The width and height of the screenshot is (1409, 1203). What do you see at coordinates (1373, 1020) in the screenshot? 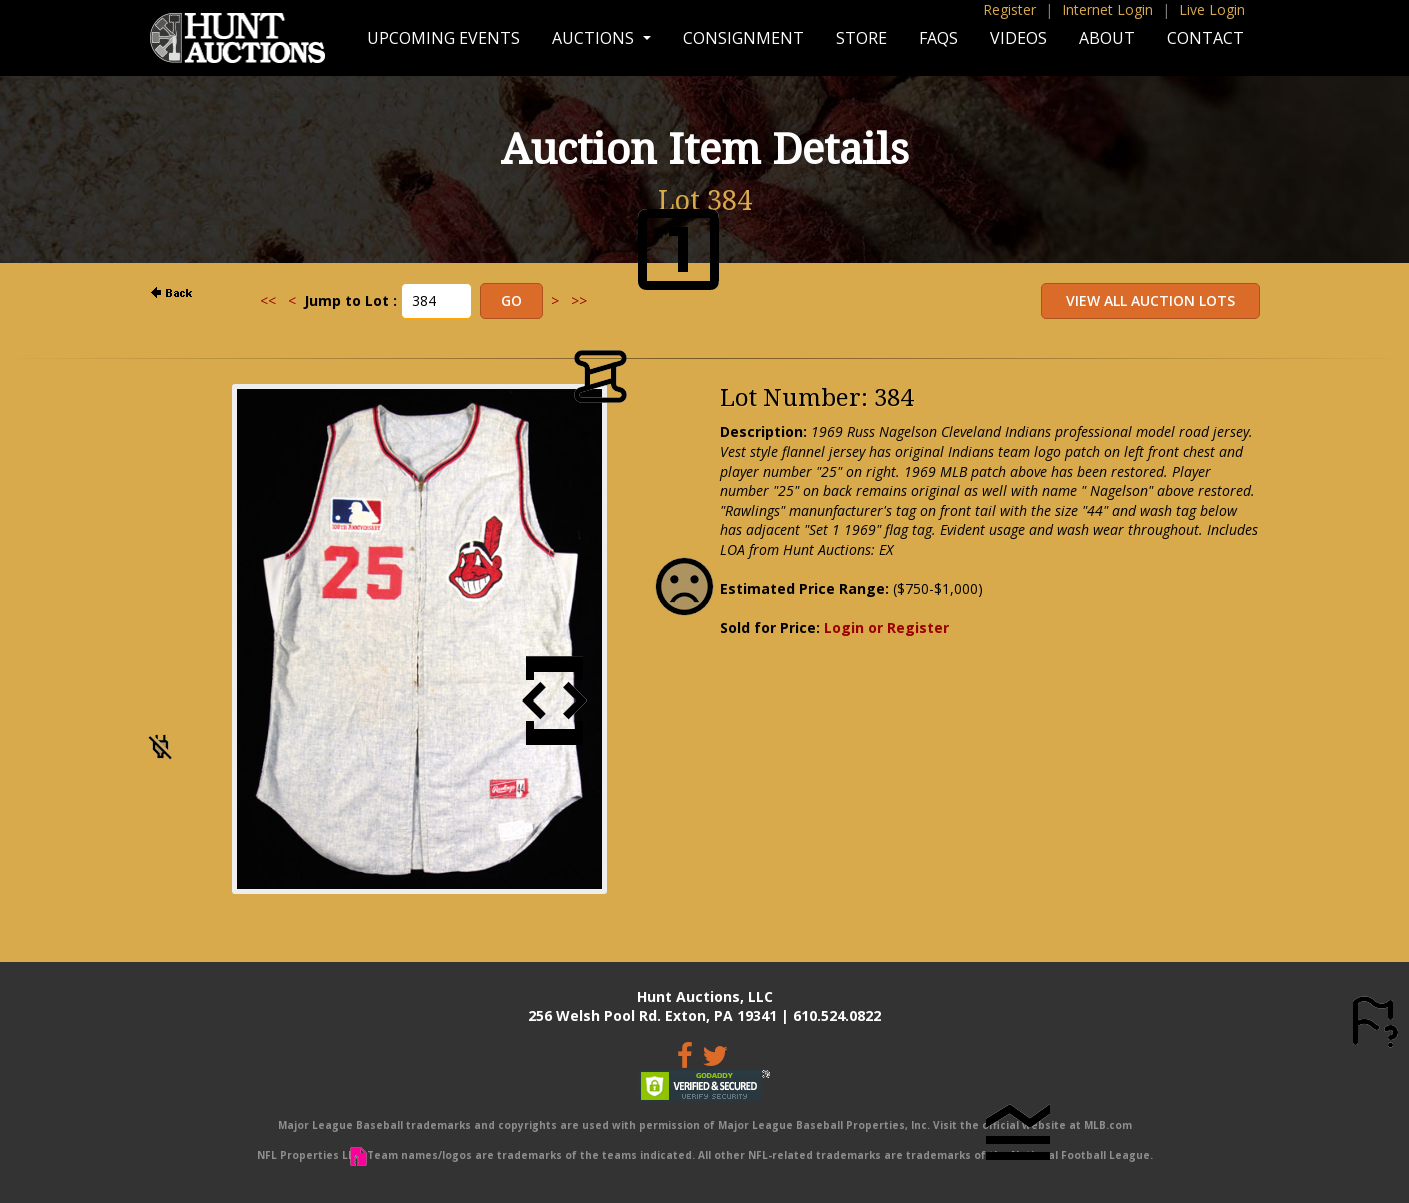
I see `flag content as questionable or uncertain` at bounding box center [1373, 1020].